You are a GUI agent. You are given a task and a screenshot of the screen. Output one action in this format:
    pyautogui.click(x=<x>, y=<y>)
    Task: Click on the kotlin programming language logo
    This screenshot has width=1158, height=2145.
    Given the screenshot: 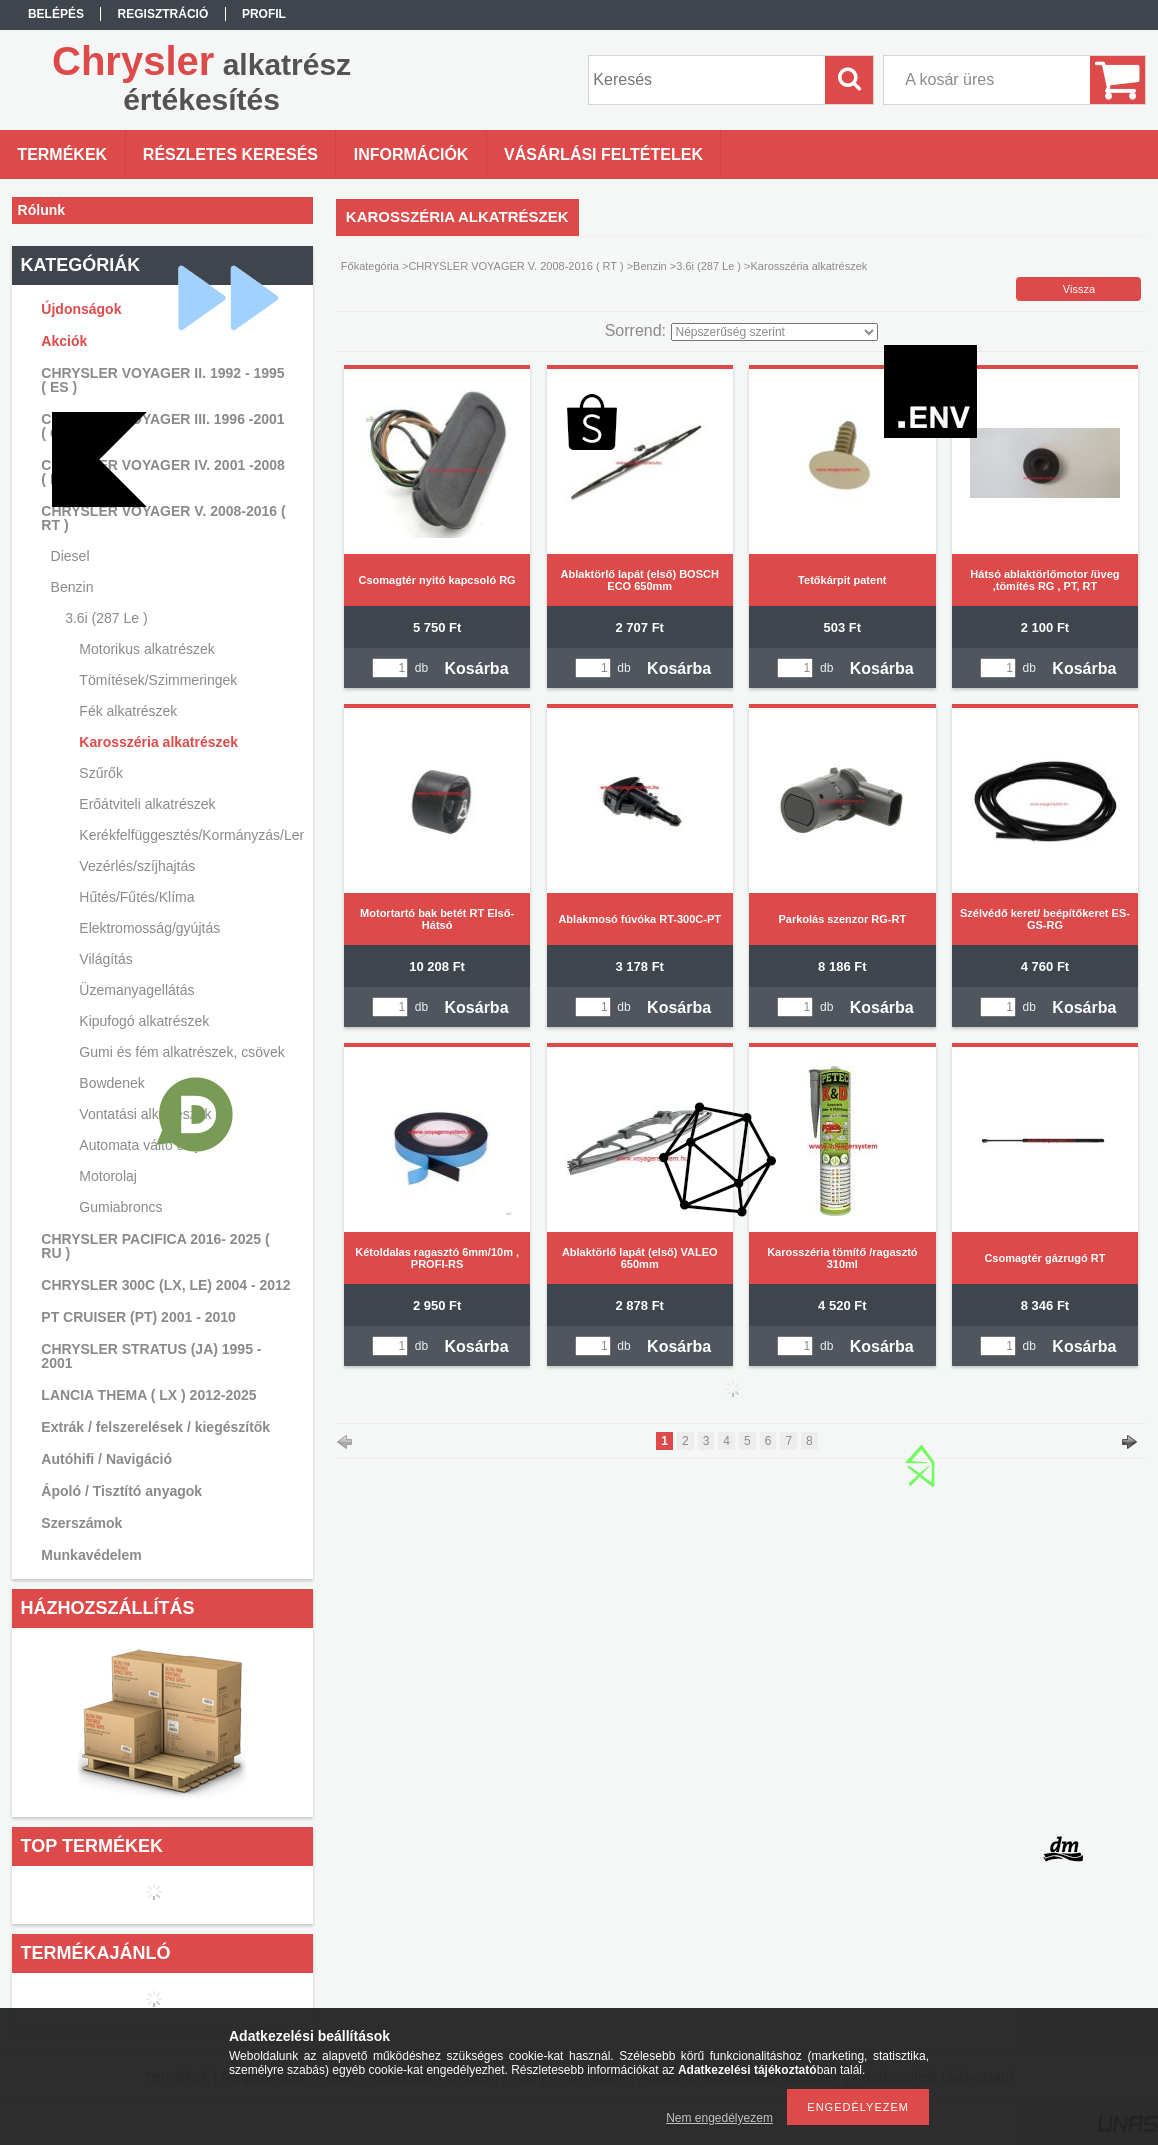 What is the action you would take?
    pyautogui.click(x=99, y=459)
    